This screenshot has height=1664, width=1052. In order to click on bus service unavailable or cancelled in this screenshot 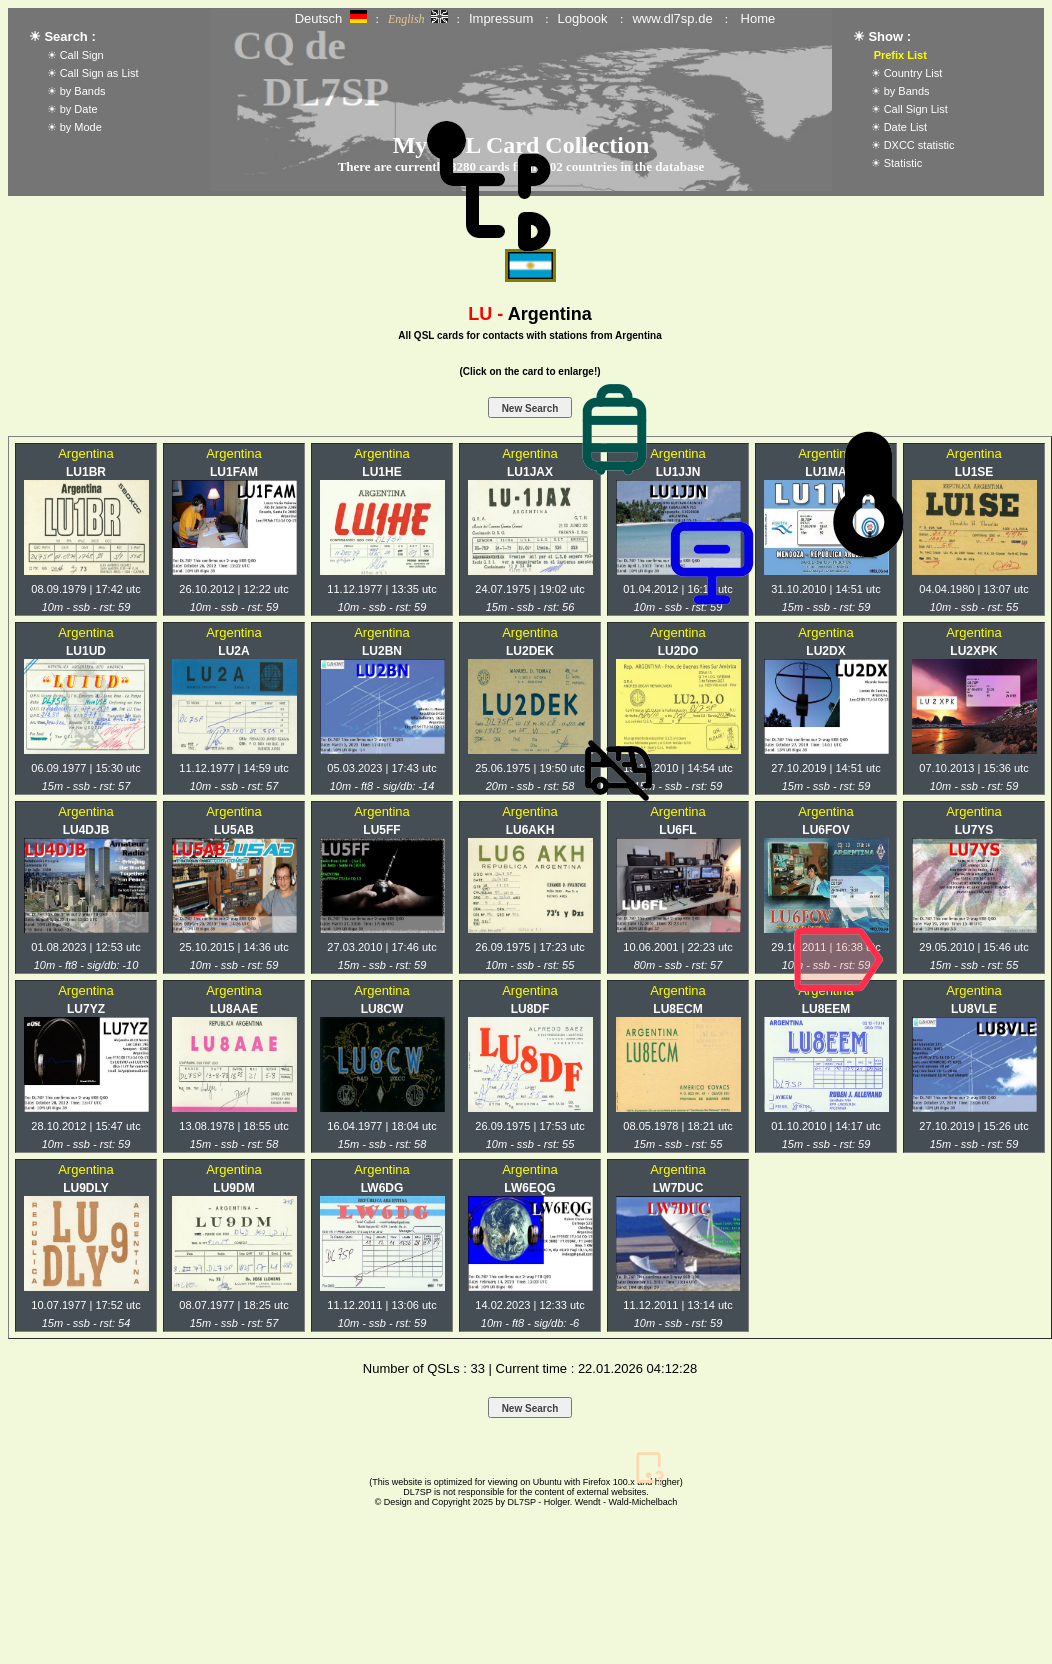, I will do `click(618, 770)`.